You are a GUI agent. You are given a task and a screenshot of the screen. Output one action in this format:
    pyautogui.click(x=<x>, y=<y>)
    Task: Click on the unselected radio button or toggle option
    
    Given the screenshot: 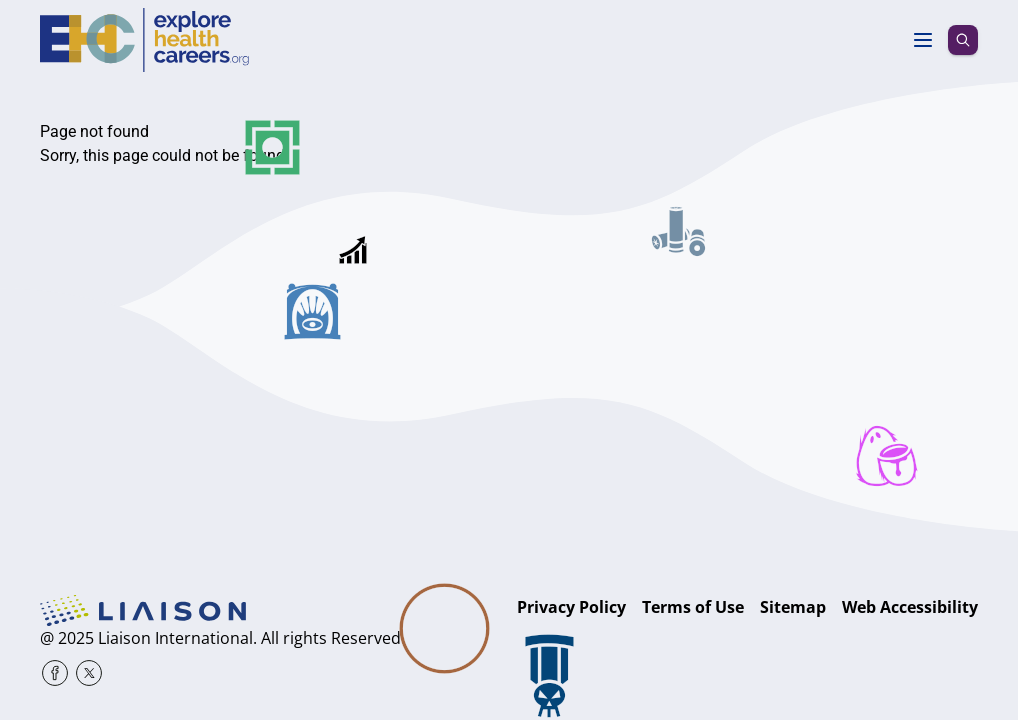 What is the action you would take?
    pyautogui.click(x=444, y=628)
    